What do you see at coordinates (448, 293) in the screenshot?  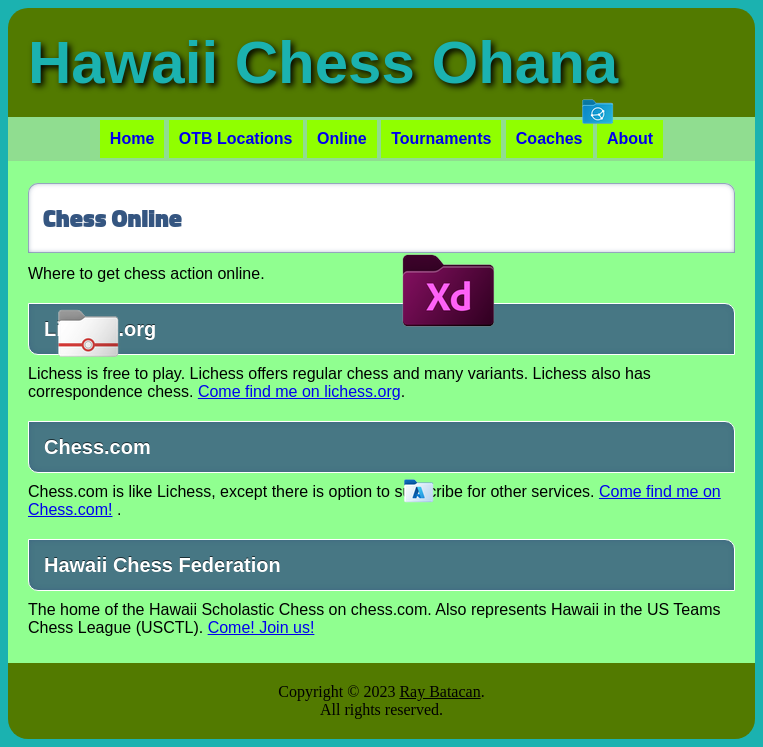 I see `open folder containing Adobe XD project files` at bounding box center [448, 293].